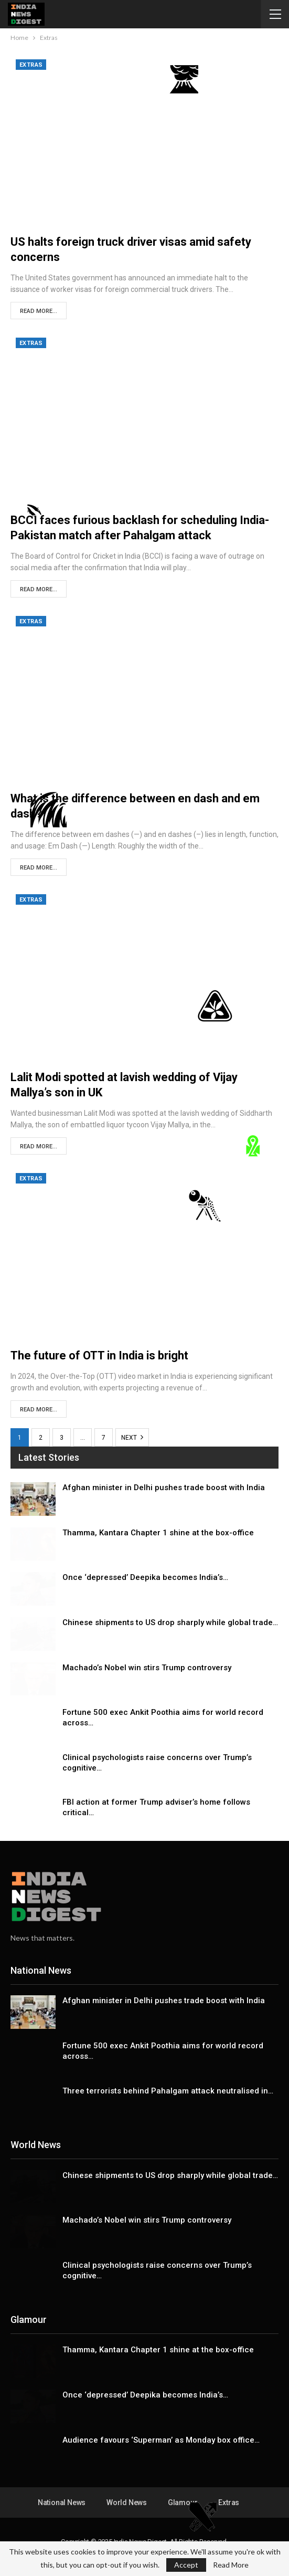  I want to click on indicates volcanic activity or geological hazard, so click(184, 79).